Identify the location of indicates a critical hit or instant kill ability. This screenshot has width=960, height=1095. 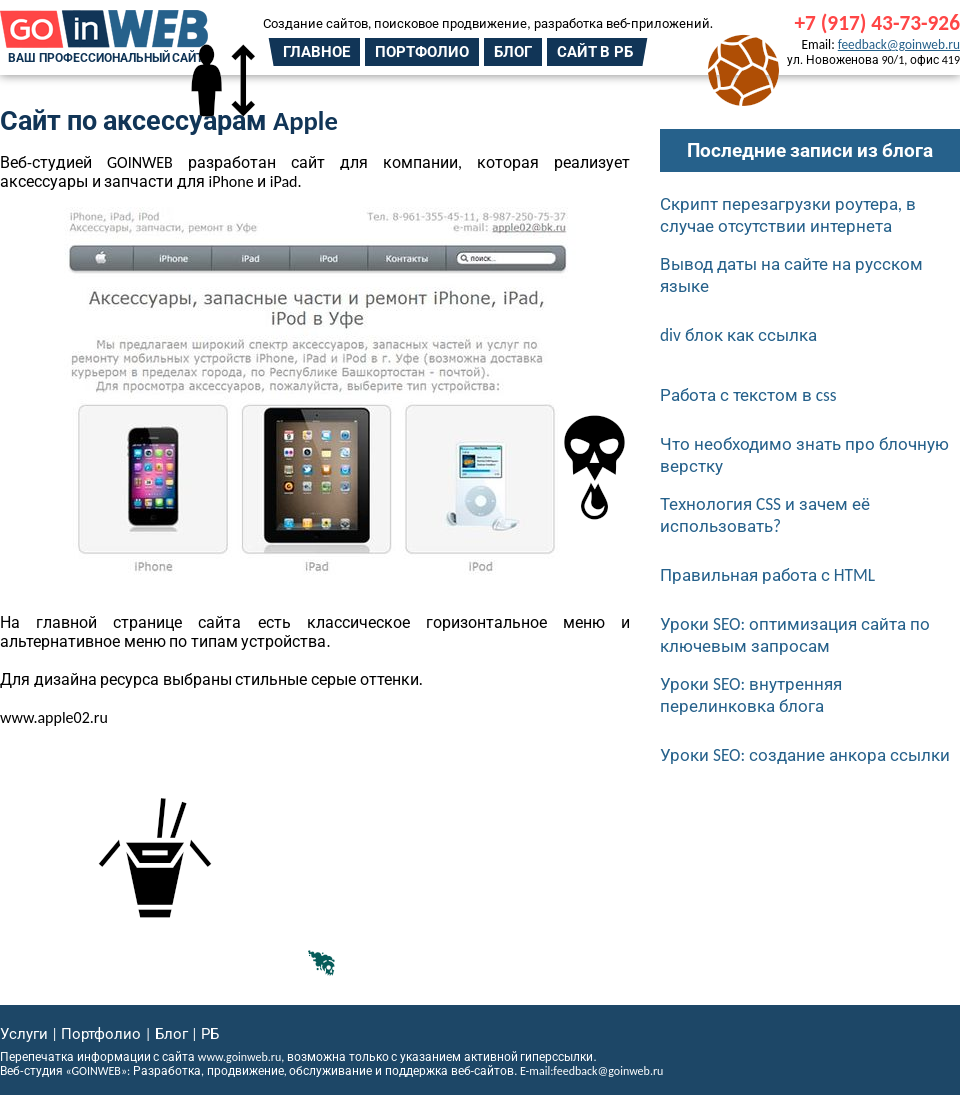
(321, 963).